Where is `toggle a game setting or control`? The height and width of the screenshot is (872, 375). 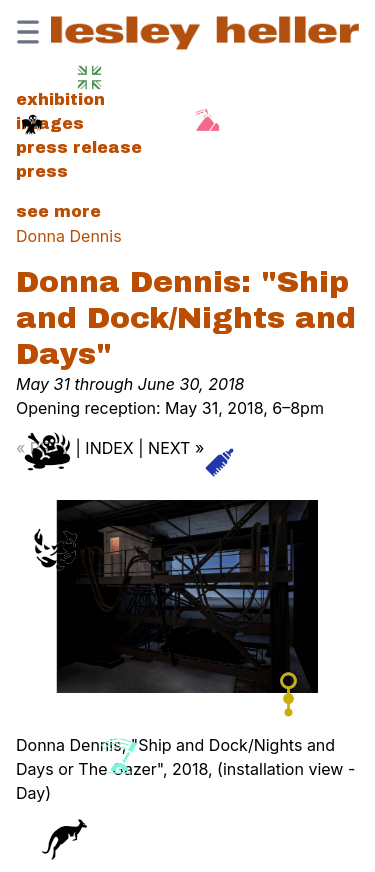 toggle a game setting or control is located at coordinates (119, 755).